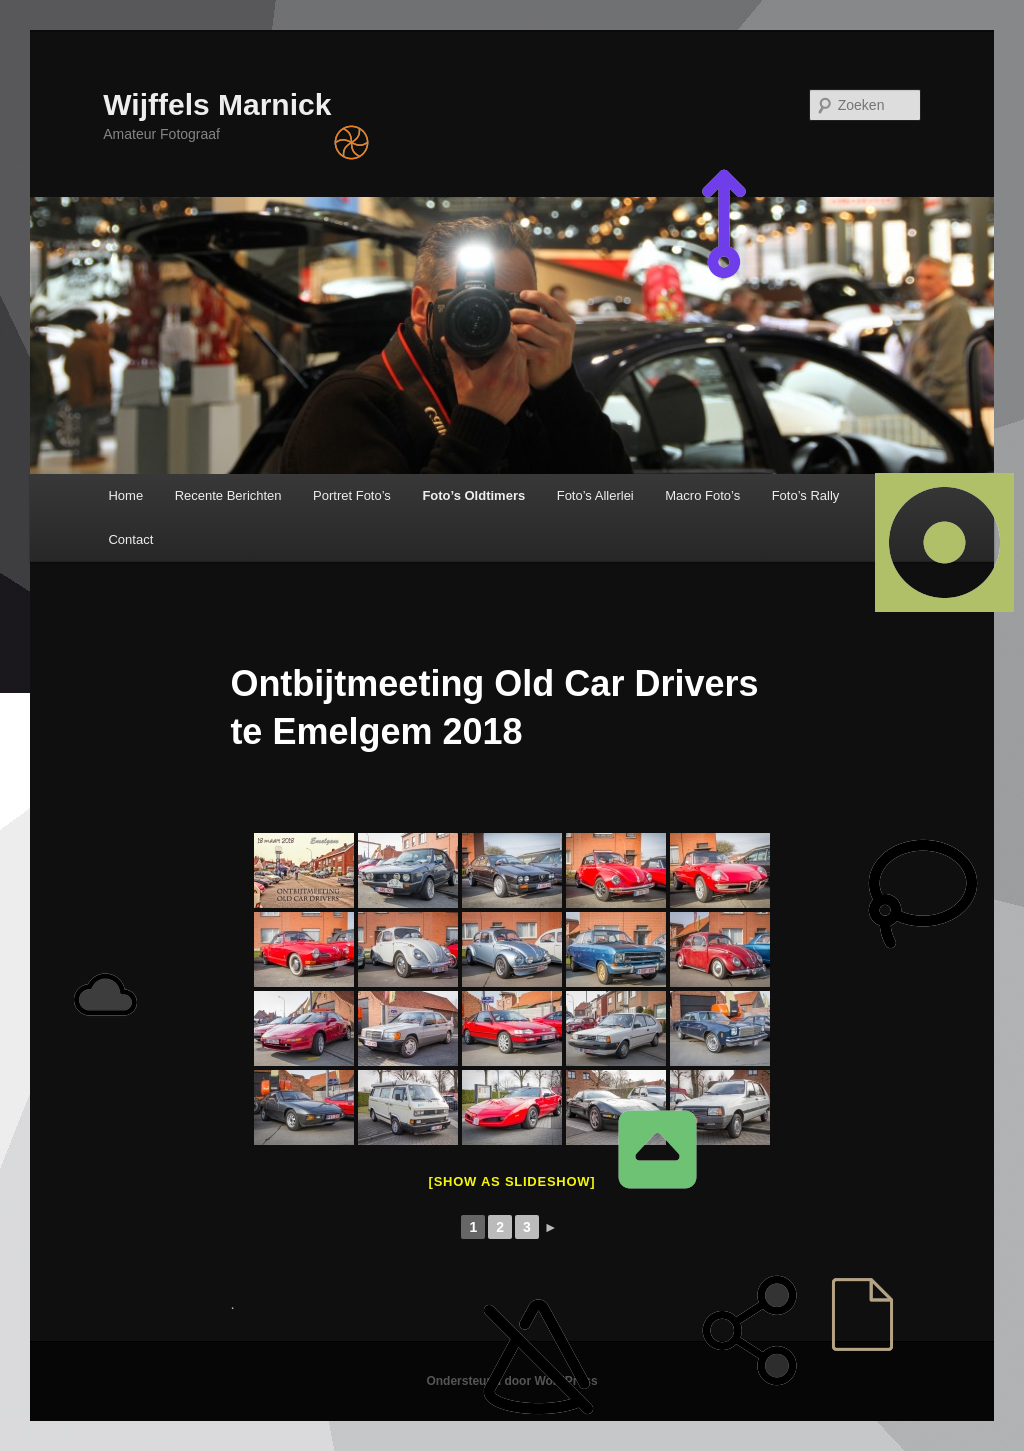  I want to click on loading content in progress, so click(351, 142).